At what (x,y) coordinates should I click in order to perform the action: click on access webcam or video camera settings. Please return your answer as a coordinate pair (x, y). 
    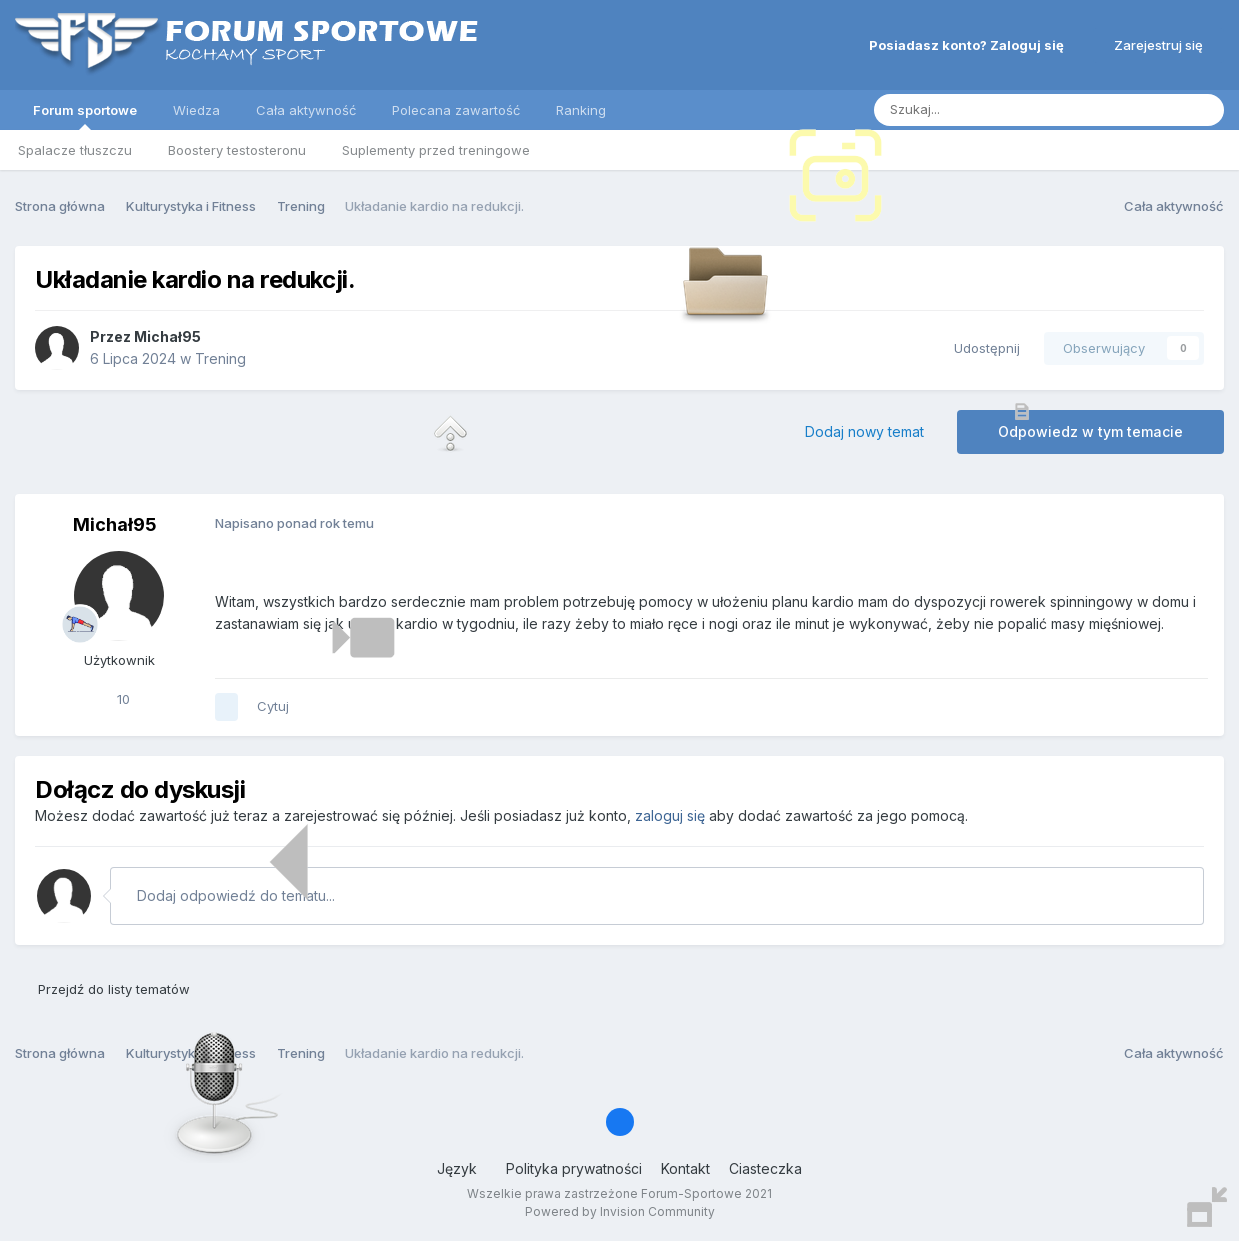
    Looking at the image, I should click on (363, 635).